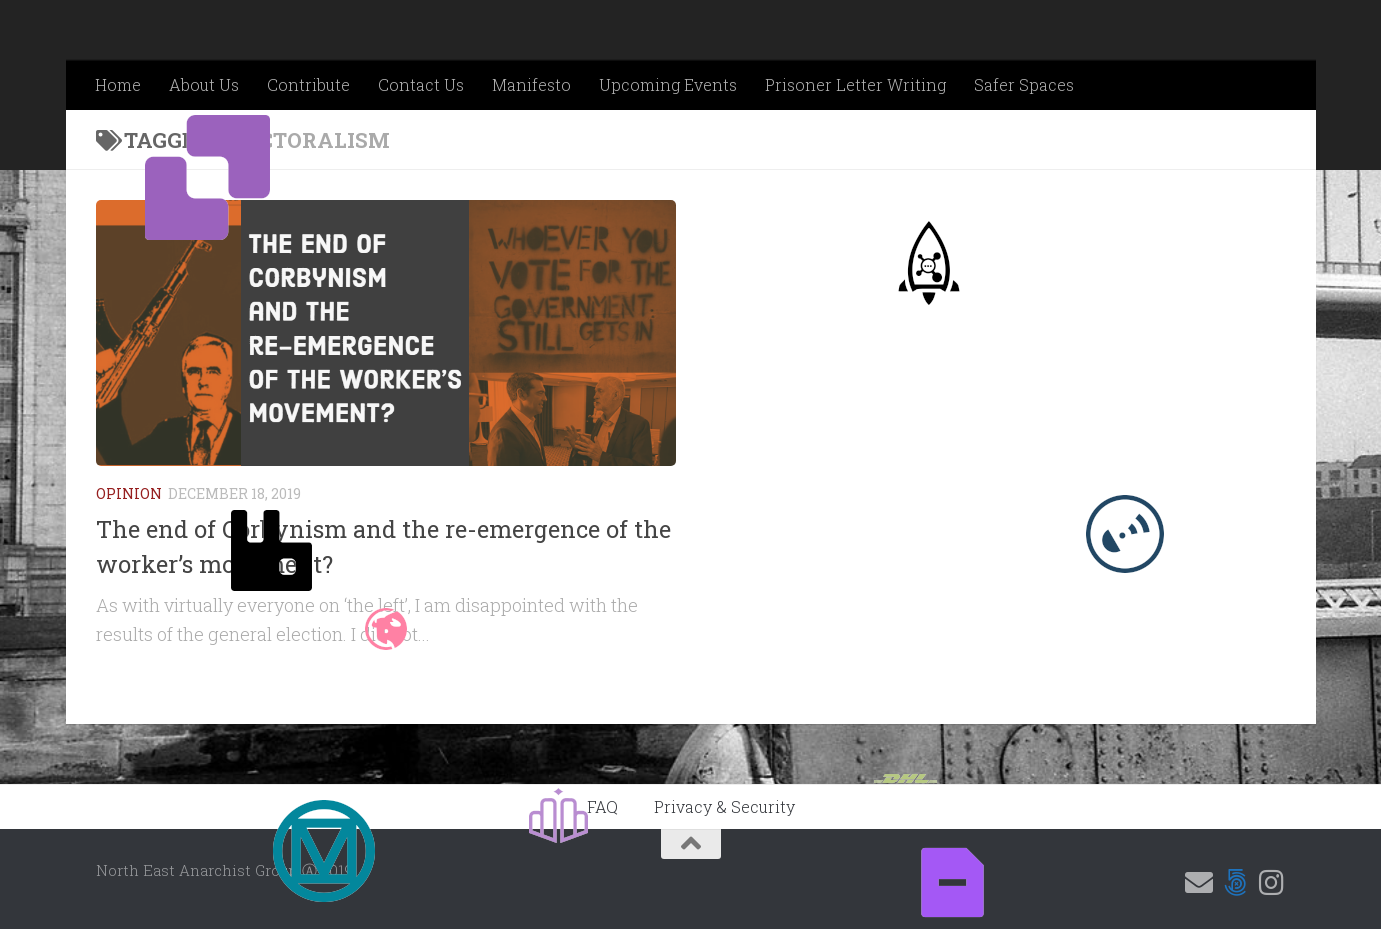 The height and width of the screenshot is (929, 1381). What do you see at coordinates (271, 550) in the screenshot?
I see `rabbitmq messaging service logo` at bounding box center [271, 550].